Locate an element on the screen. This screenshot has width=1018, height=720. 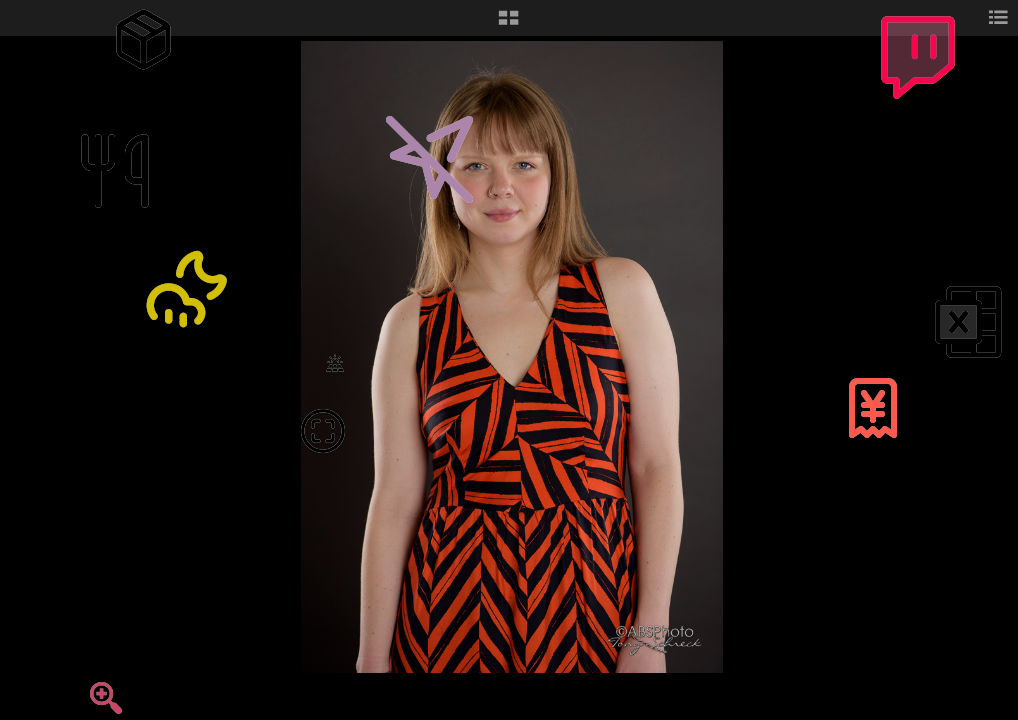
tap to scan a QR code or barcode is located at coordinates (323, 431).